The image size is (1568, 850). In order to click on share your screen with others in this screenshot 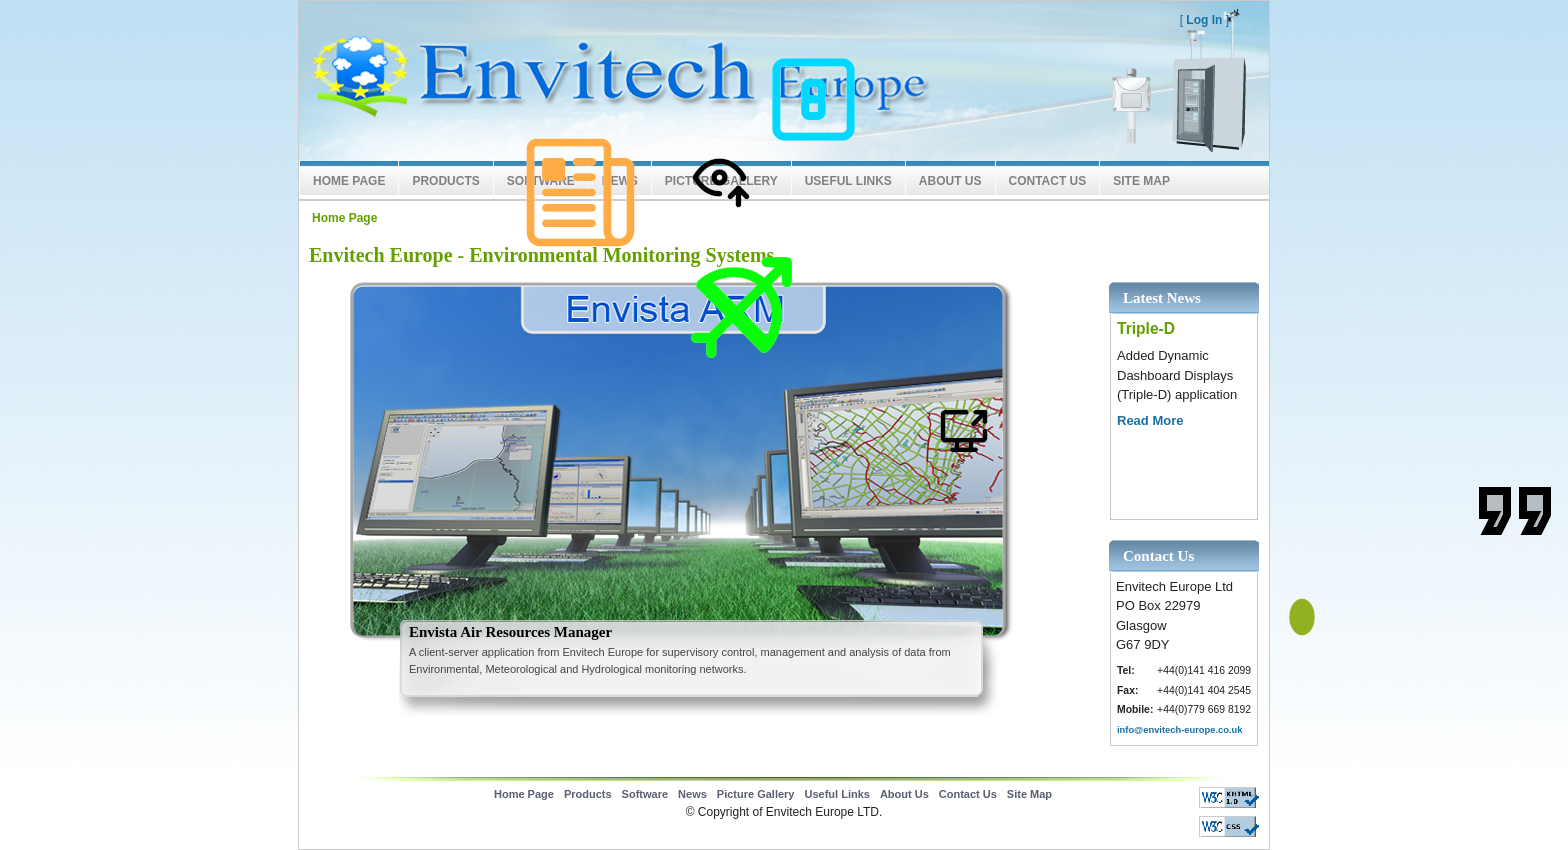, I will do `click(964, 431)`.